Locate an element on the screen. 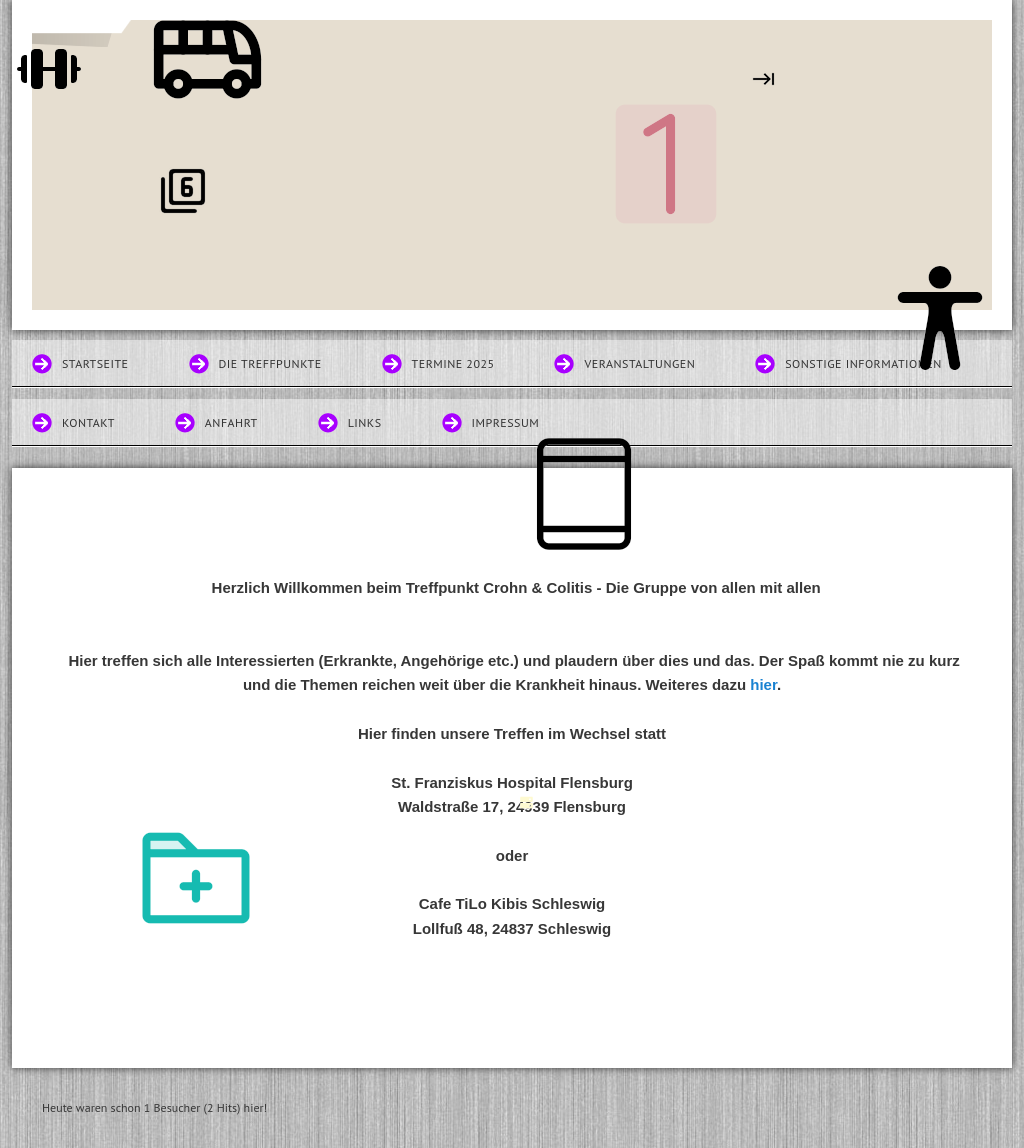  view public transit options is located at coordinates (207, 59).